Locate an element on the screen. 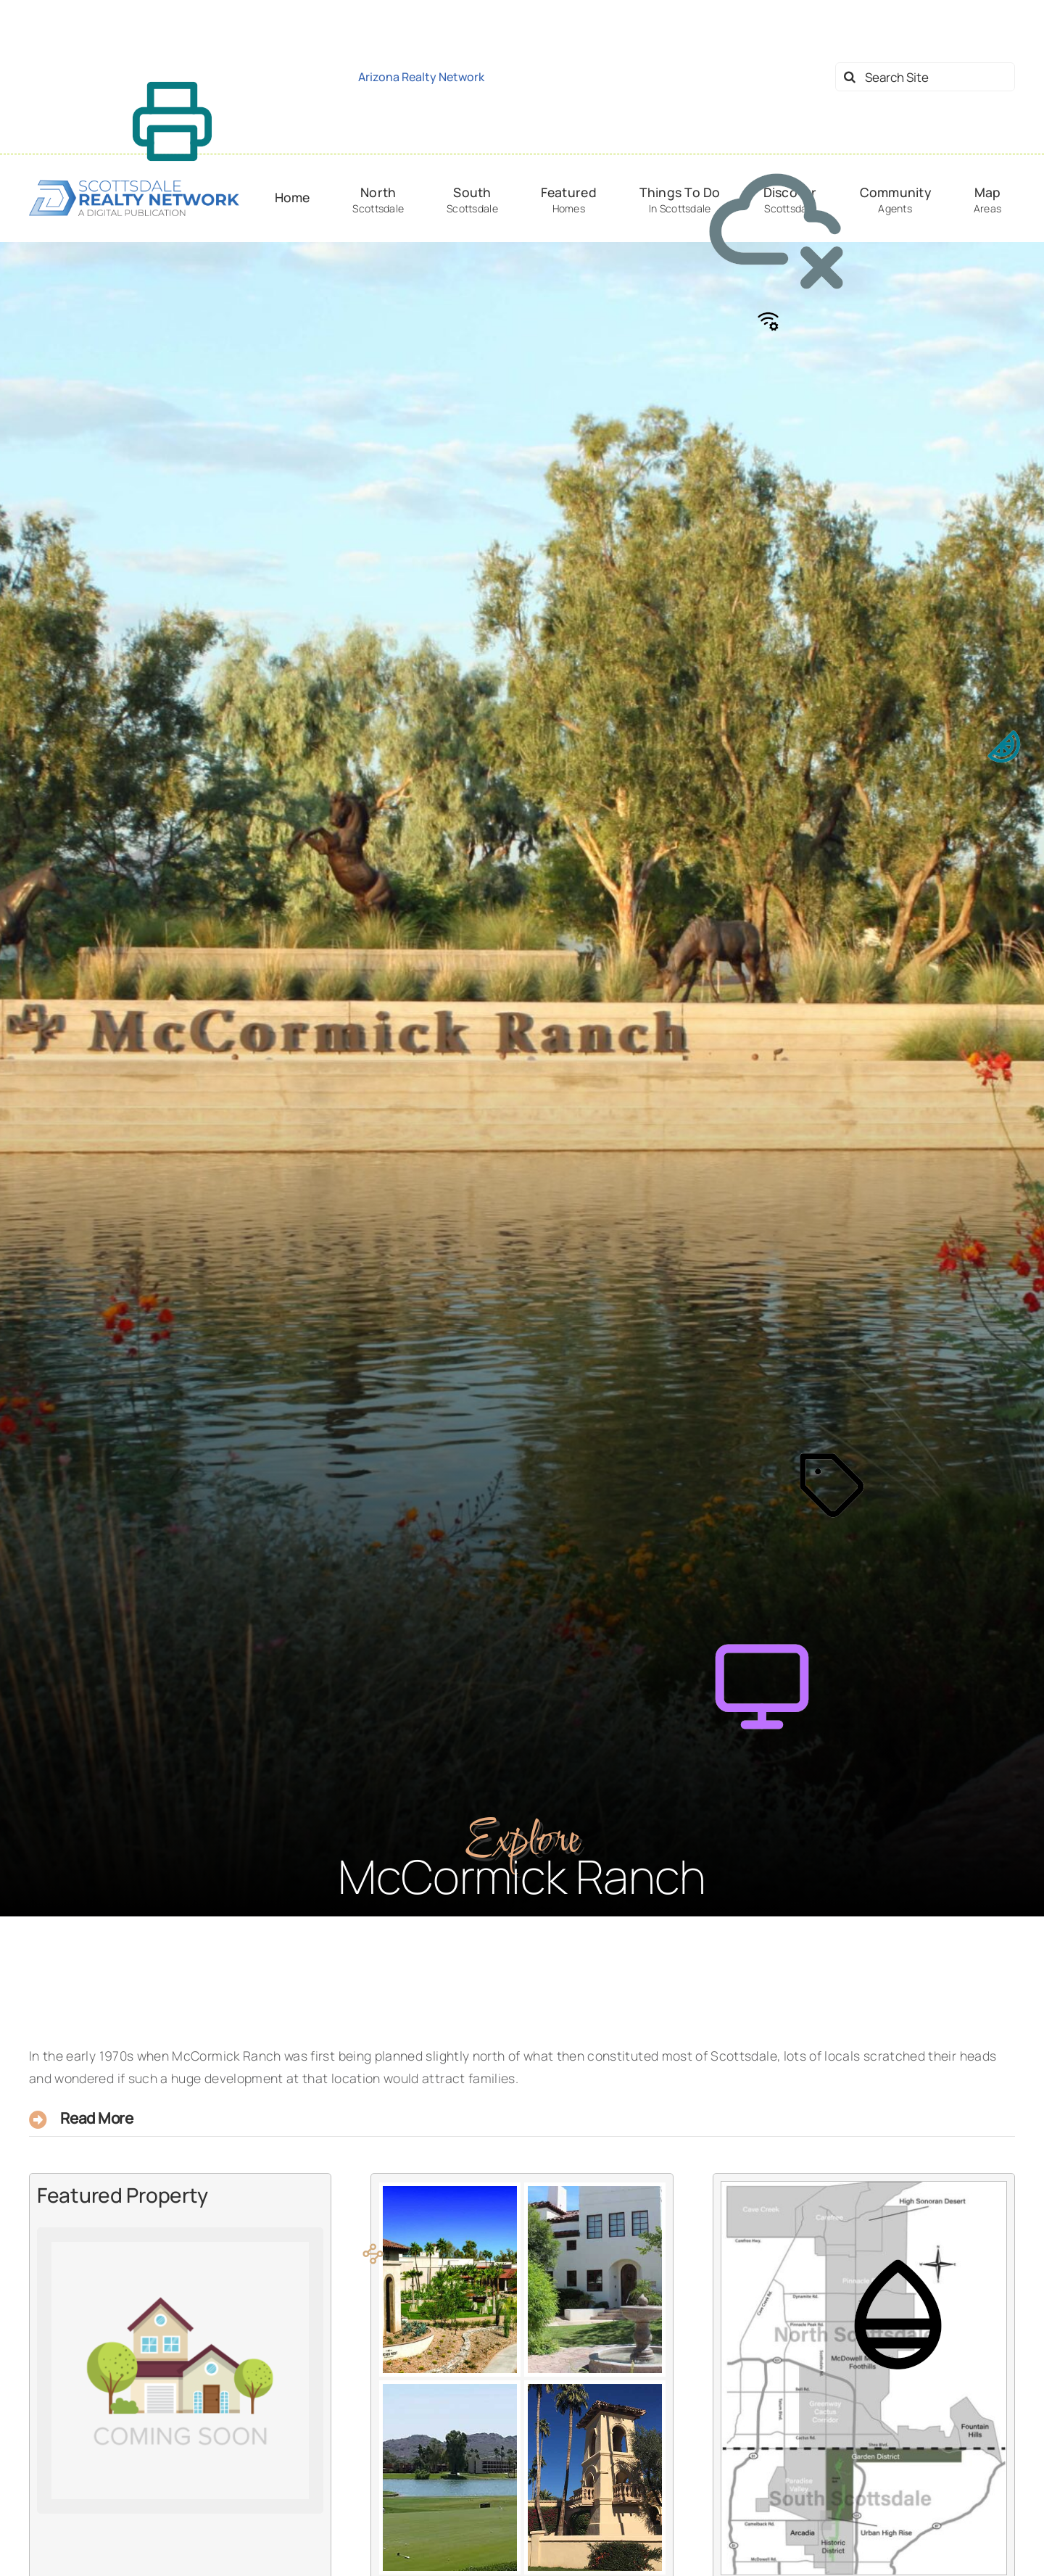  access wifi settings is located at coordinates (768, 320).